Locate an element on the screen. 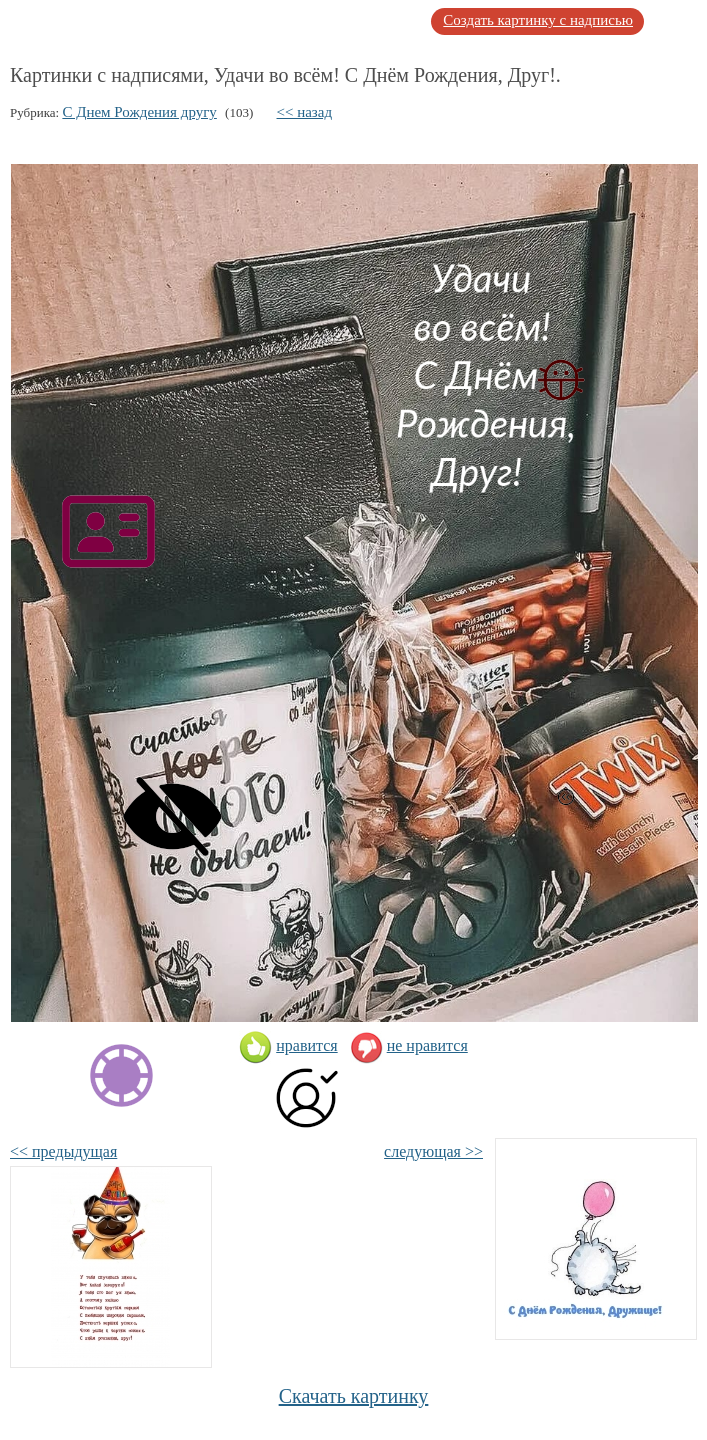 The height and width of the screenshot is (1440, 707). view contact information is located at coordinates (108, 531).